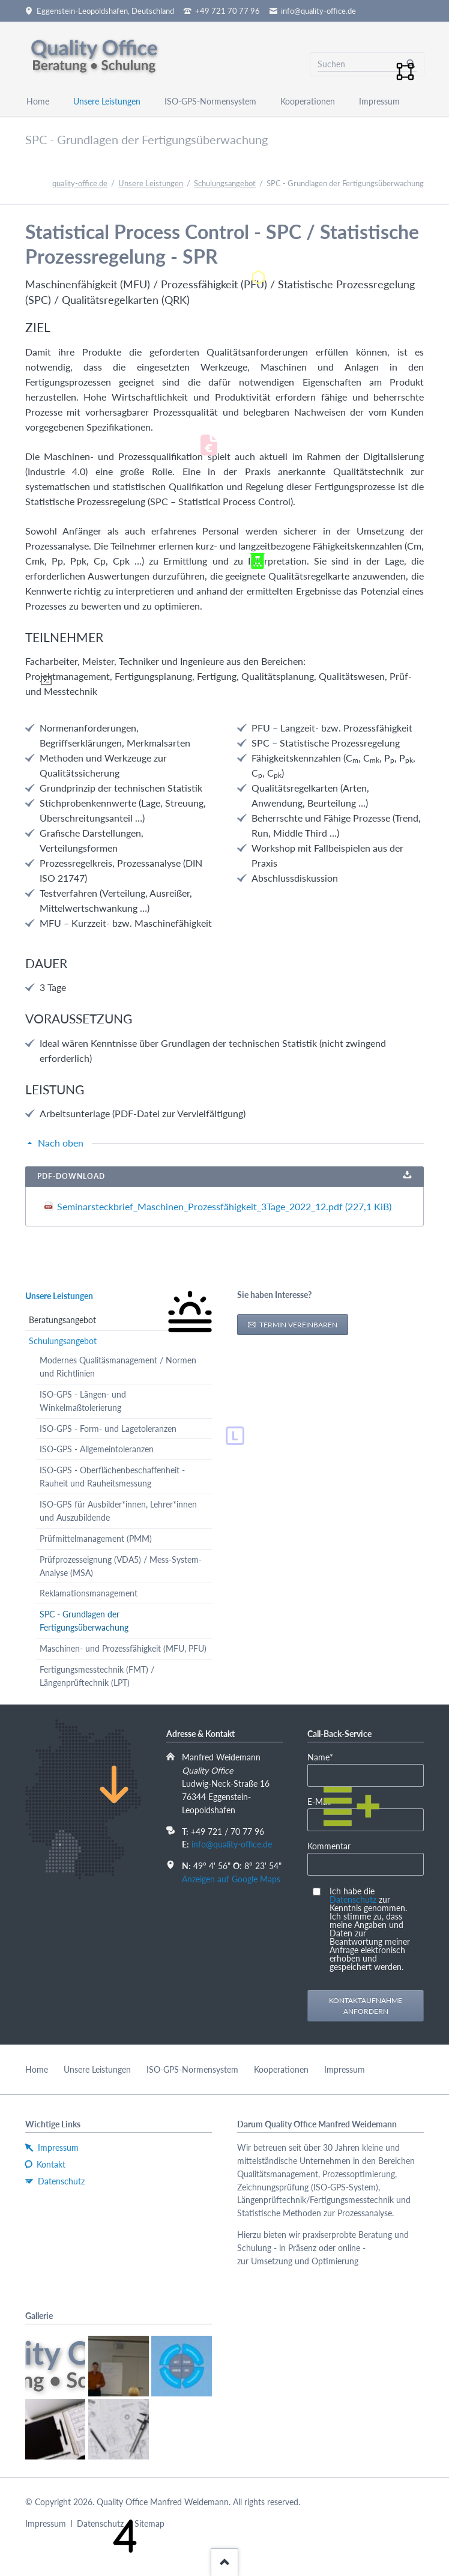 The height and width of the screenshot is (2576, 449). I want to click on indicates a label or list view option, so click(235, 1435).